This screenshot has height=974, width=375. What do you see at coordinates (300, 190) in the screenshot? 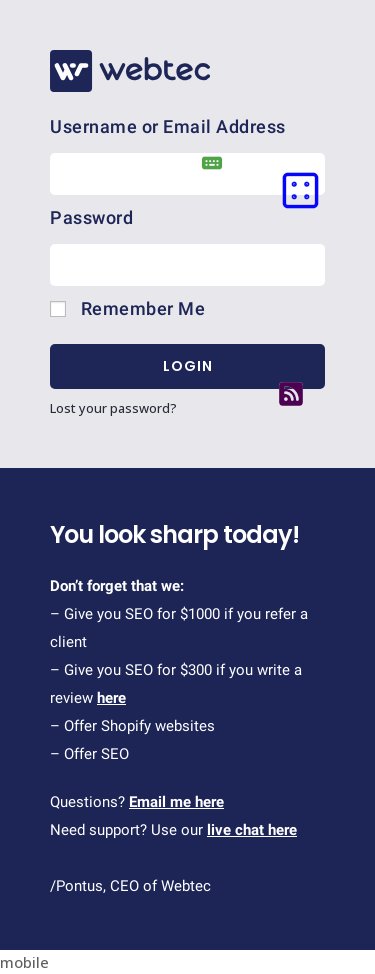
I see `randomize or shuffle content` at bounding box center [300, 190].